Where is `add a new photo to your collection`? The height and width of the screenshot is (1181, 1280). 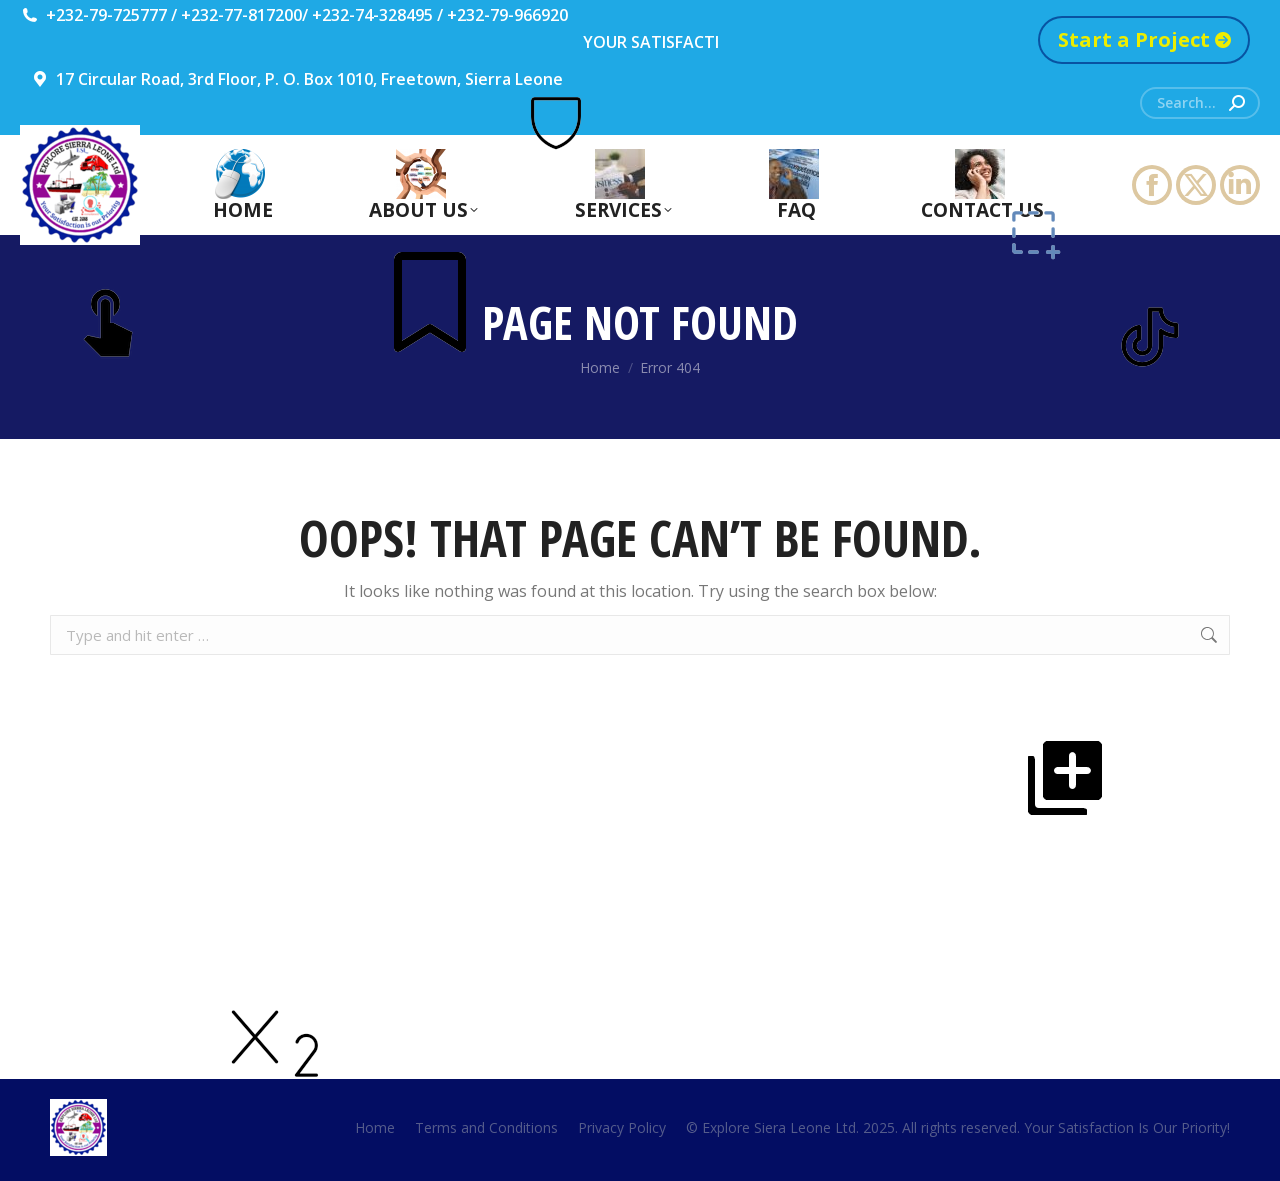
add a new photo to your collection is located at coordinates (1065, 778).